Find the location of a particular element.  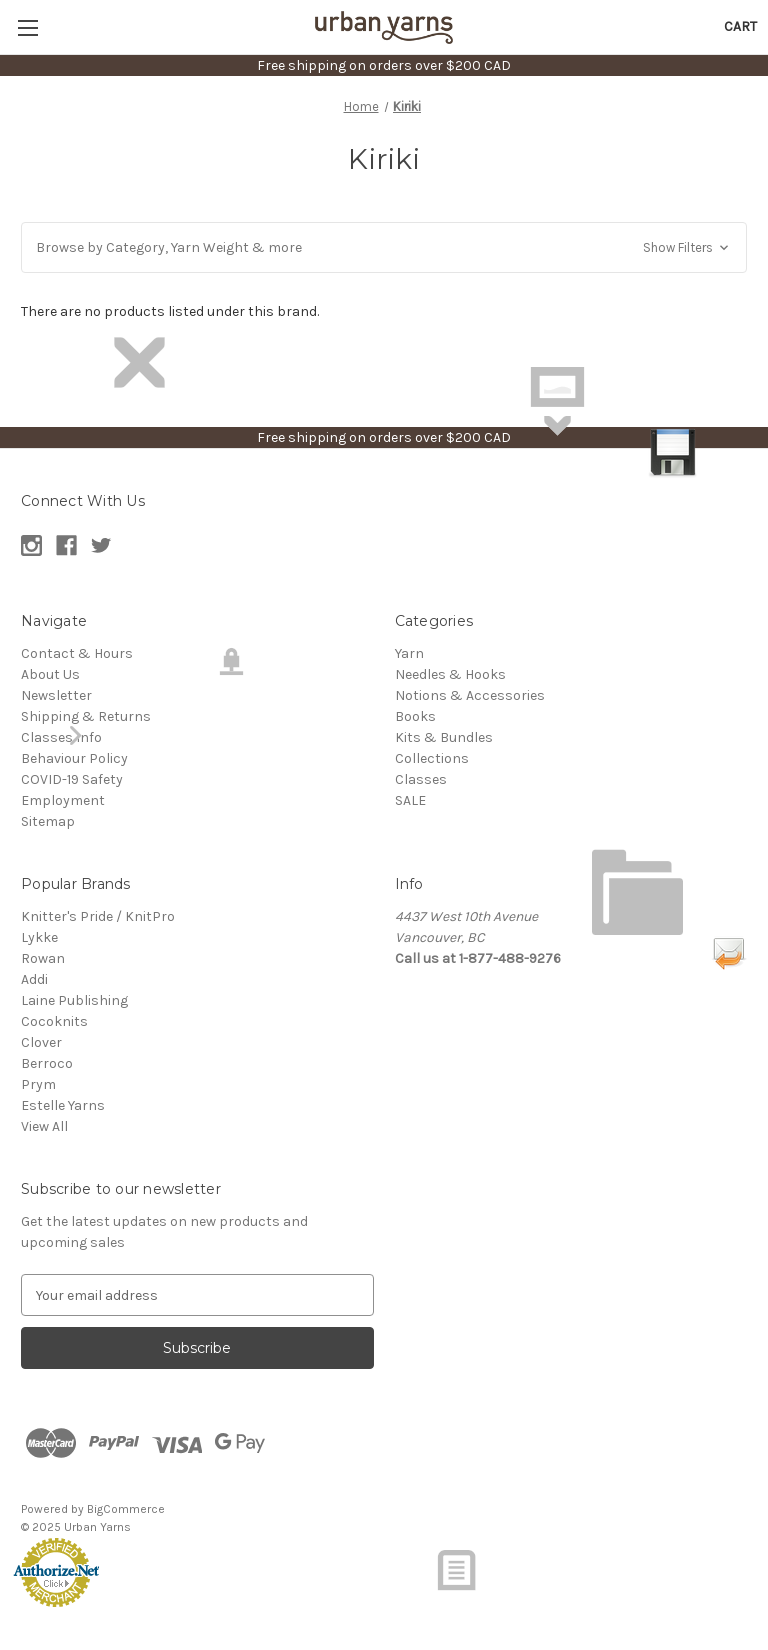

insert an image into the document is located at coordinates (557, 402).